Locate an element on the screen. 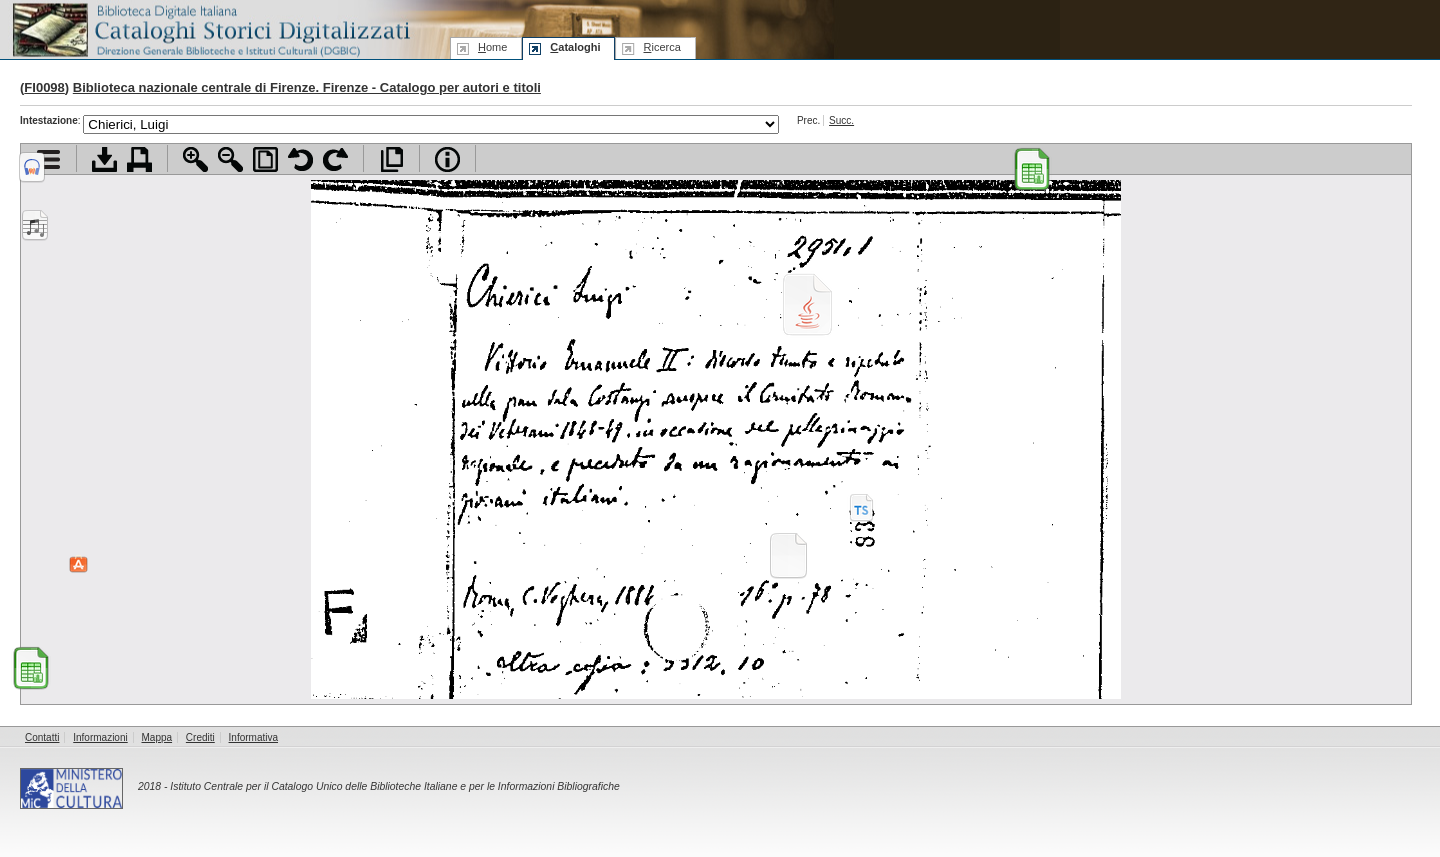  a typescript source file is located at coordinates (861, 507).